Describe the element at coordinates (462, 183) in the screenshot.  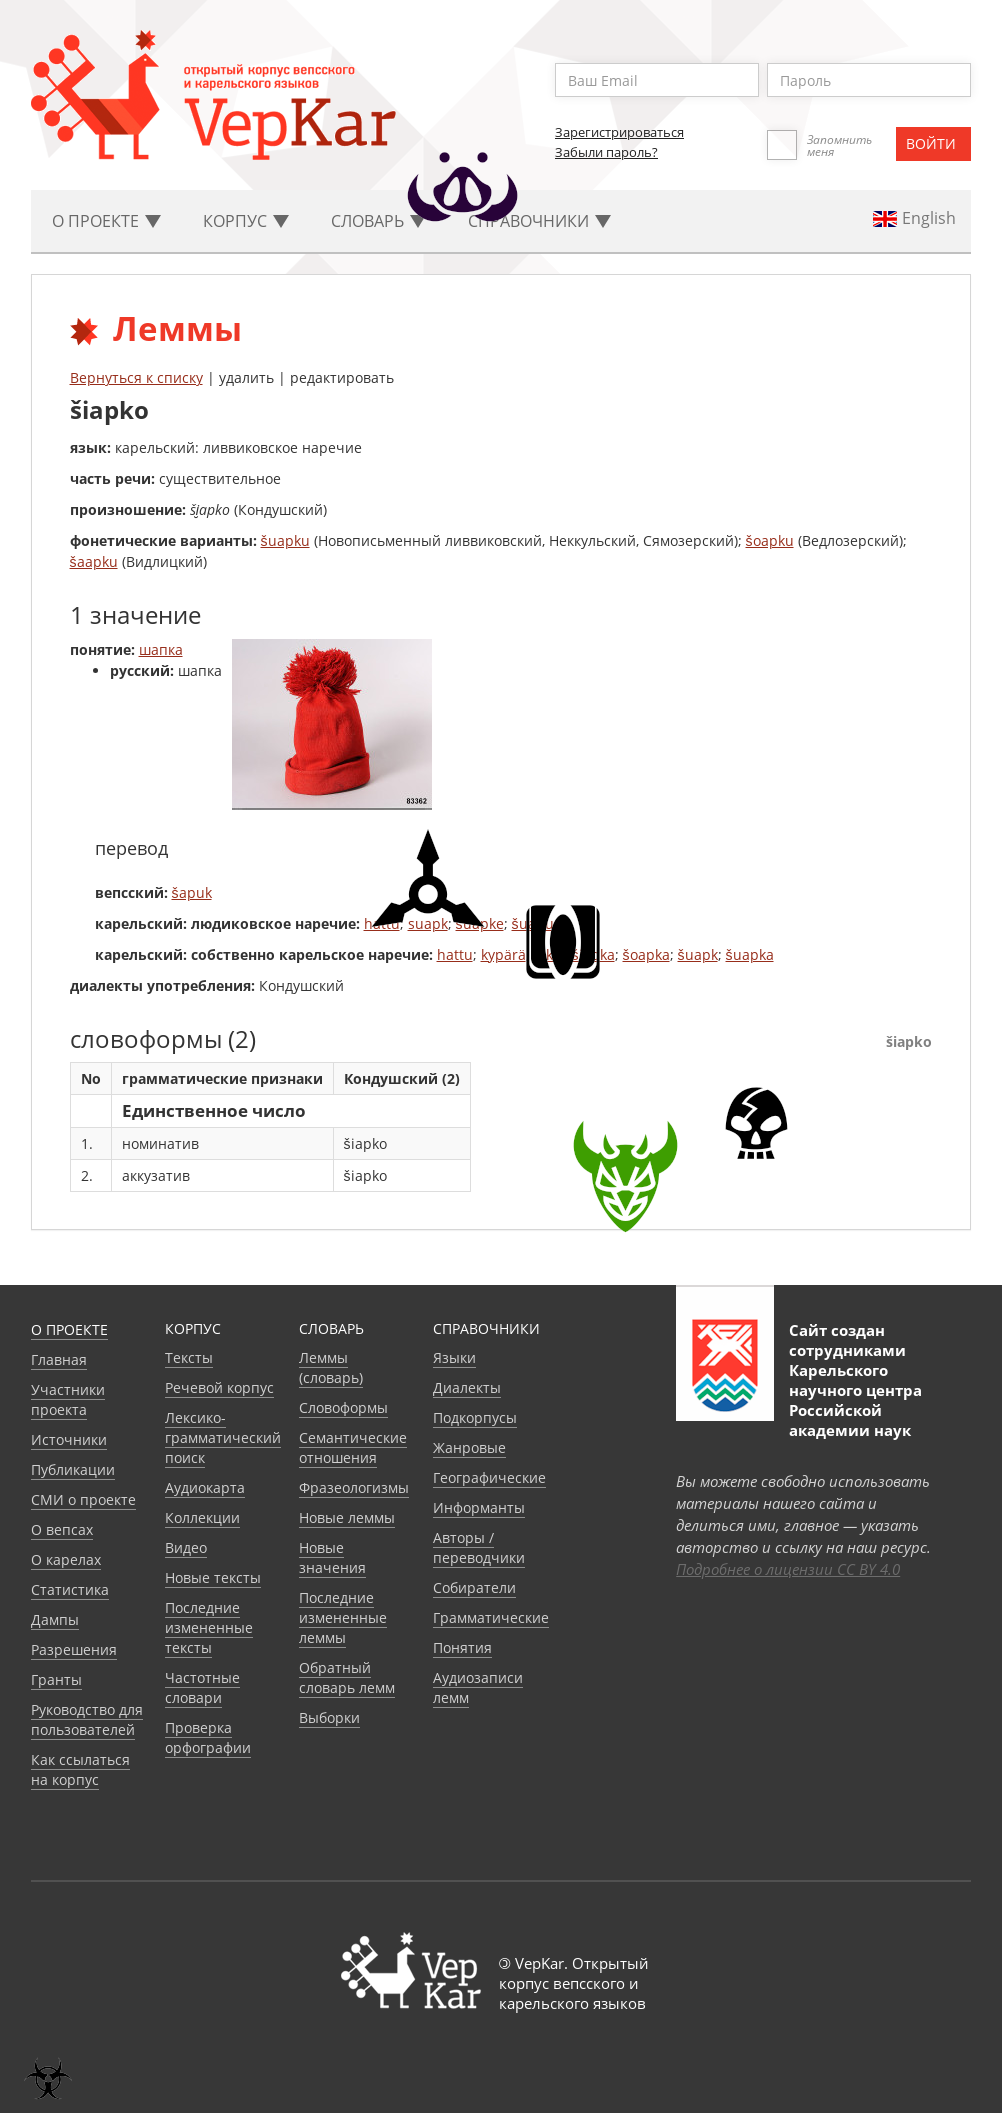
I see `select boar or wild pig character class` at that location.